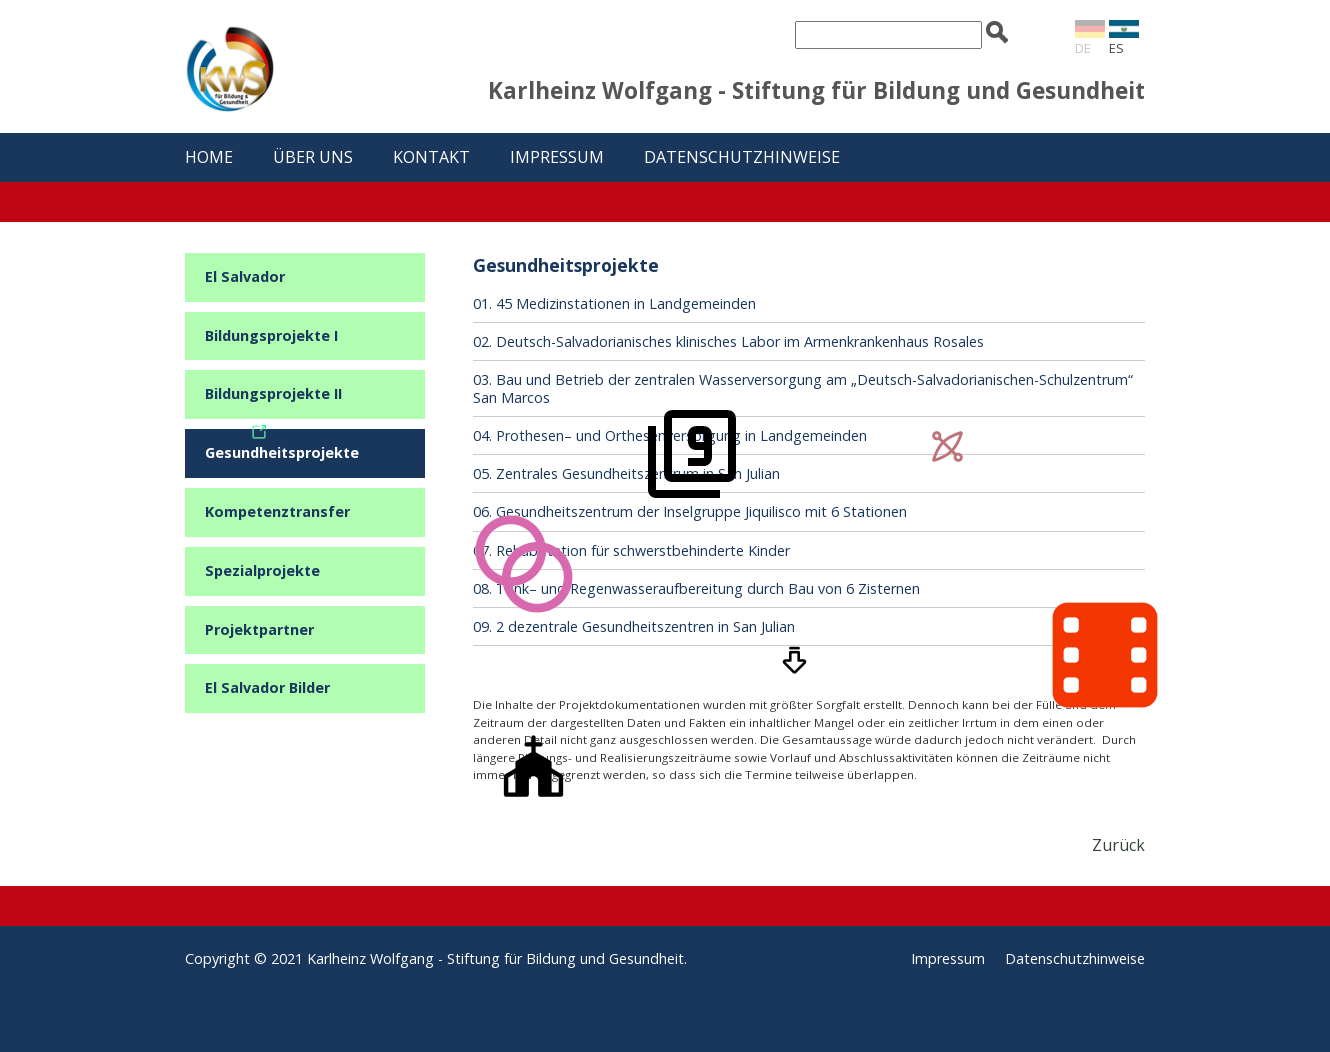  I want to click on indicates 9 items in a stack or collection, so click(692, 454).